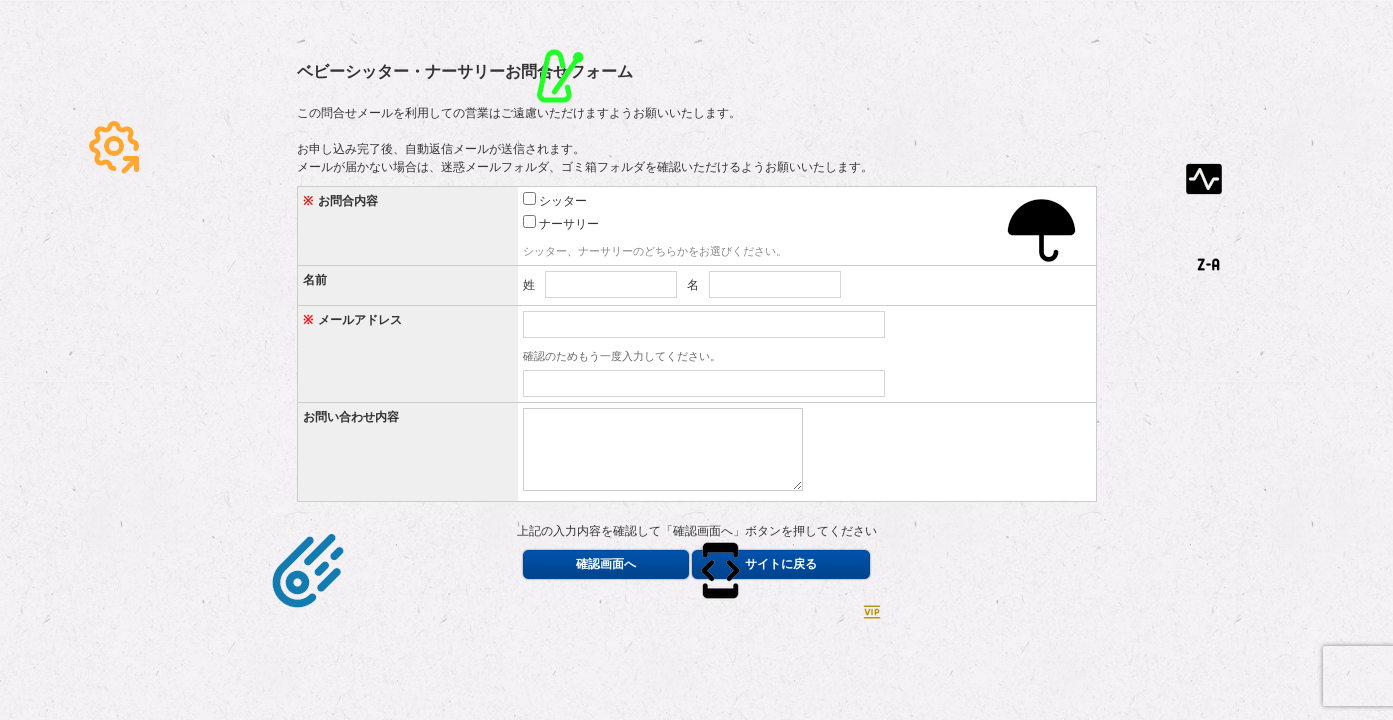 Image resolution: width=1393 pixels, height=720 pixels. I want to click on share app or system settings, so click(114, 146).